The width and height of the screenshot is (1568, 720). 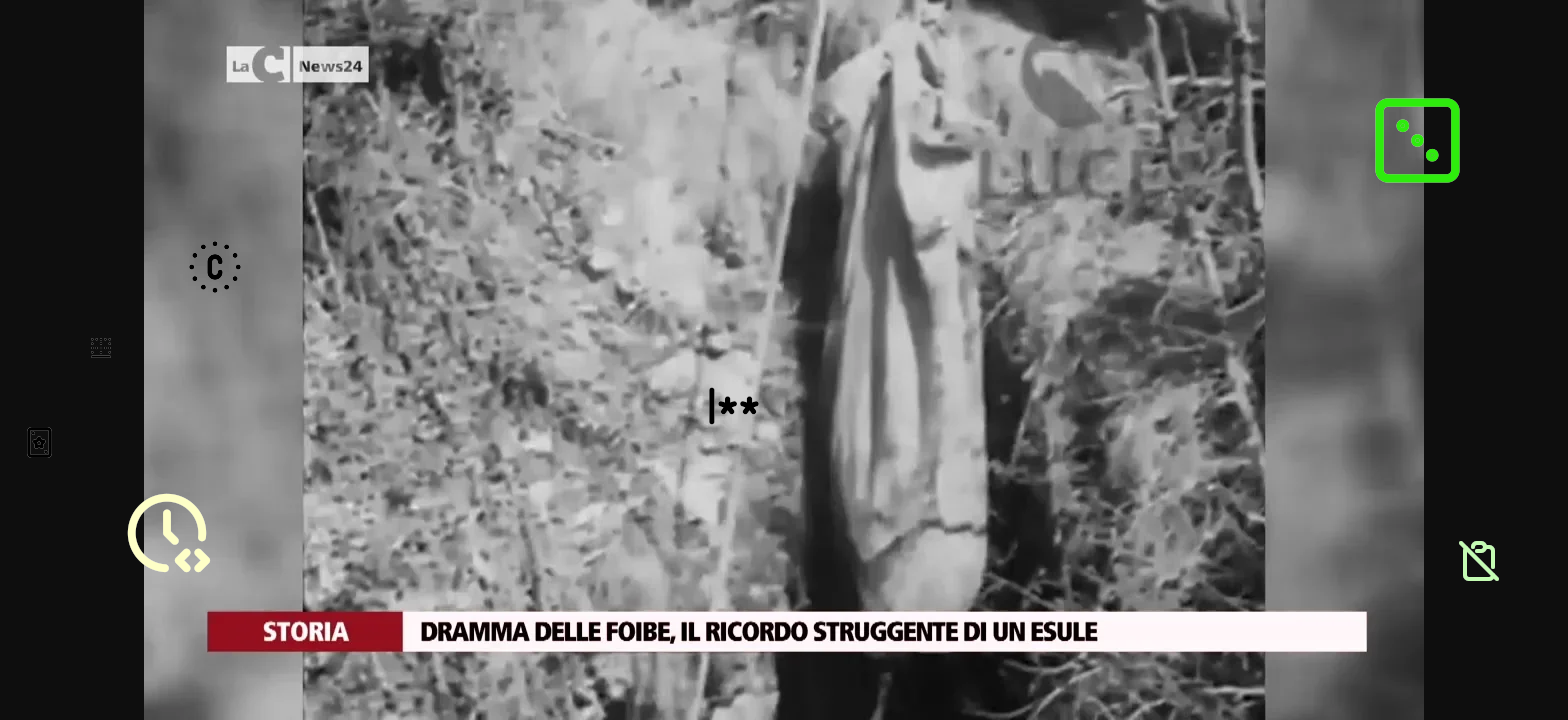 I want to click on indicates copyright or creative commons status, so click(x=215, y=267).